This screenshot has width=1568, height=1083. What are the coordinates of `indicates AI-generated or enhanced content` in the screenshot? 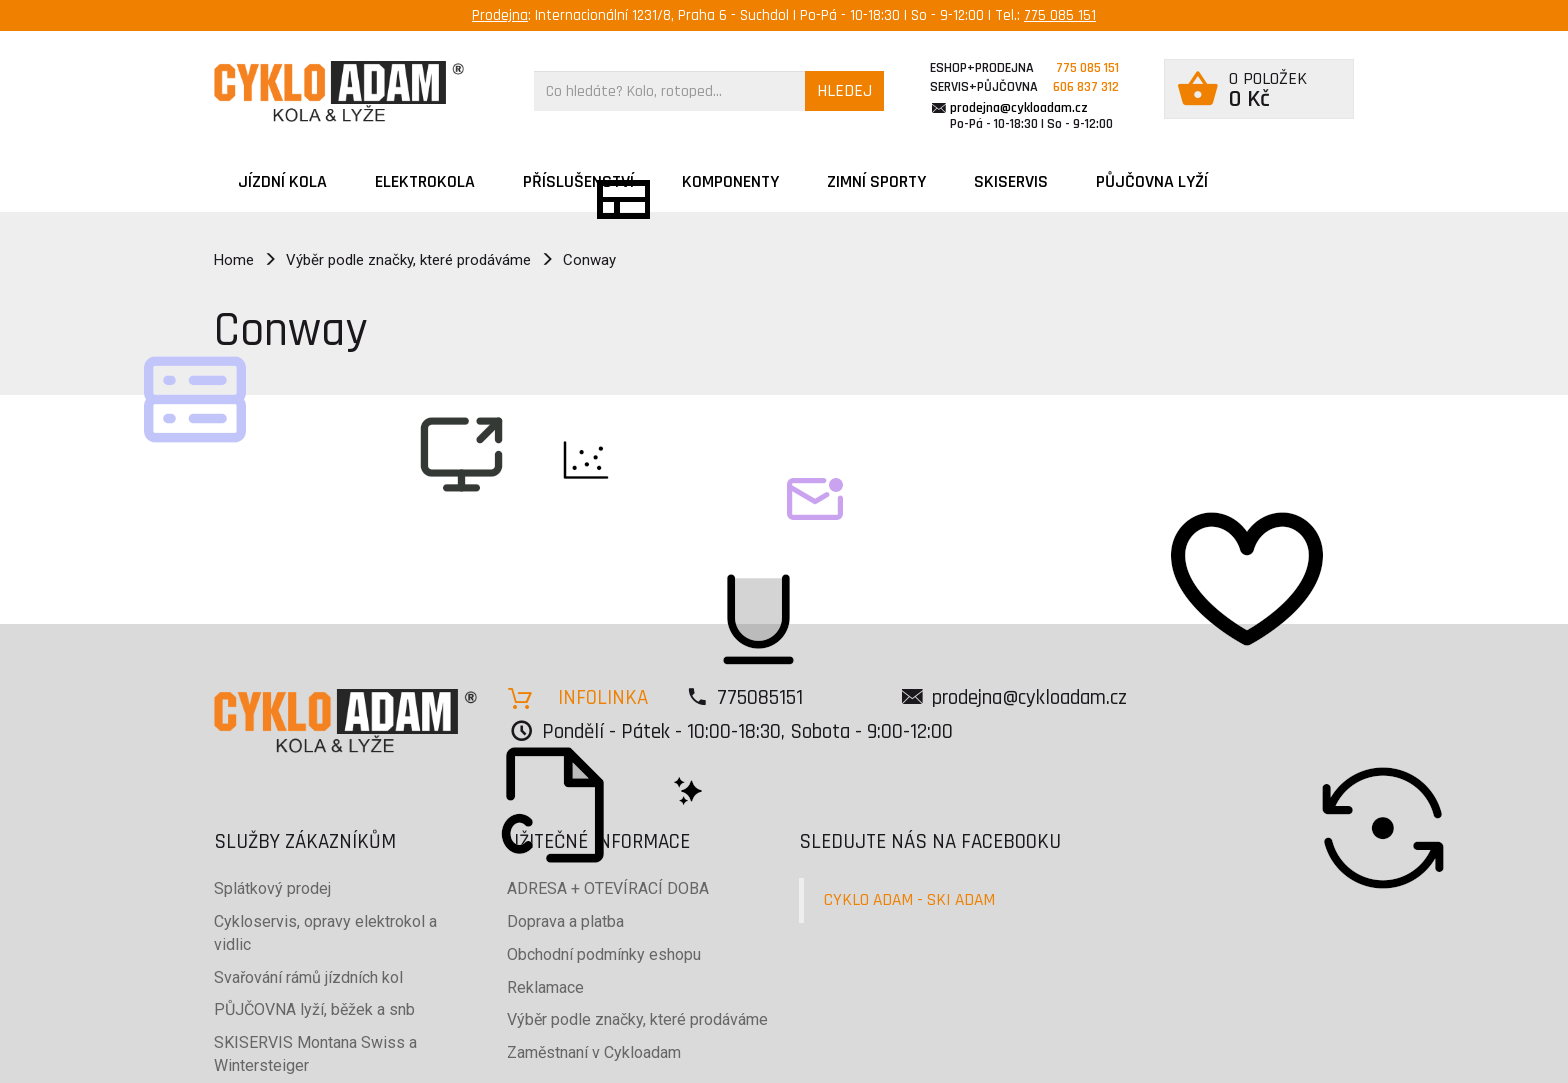 It's located at (688, 791).